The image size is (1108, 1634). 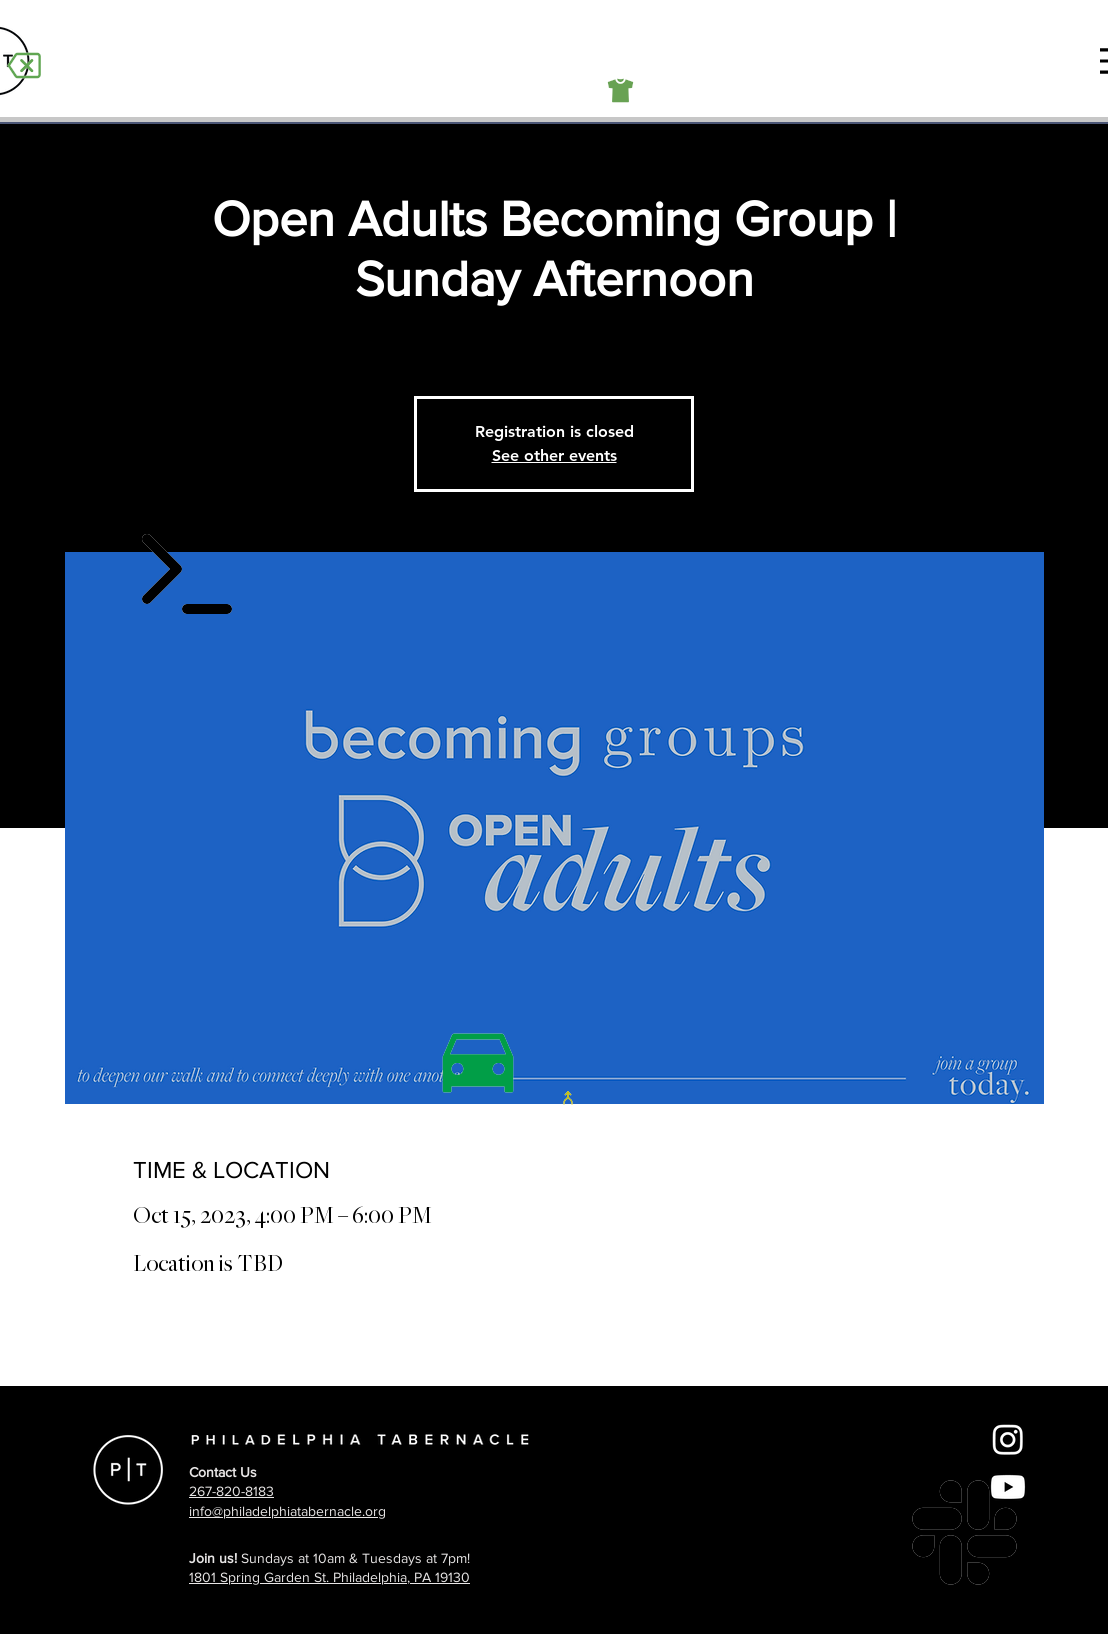 What do you see at coordinates (964, 1532) in the screenshot?
I see `open Slack app` at bounding box center [964, 1532].